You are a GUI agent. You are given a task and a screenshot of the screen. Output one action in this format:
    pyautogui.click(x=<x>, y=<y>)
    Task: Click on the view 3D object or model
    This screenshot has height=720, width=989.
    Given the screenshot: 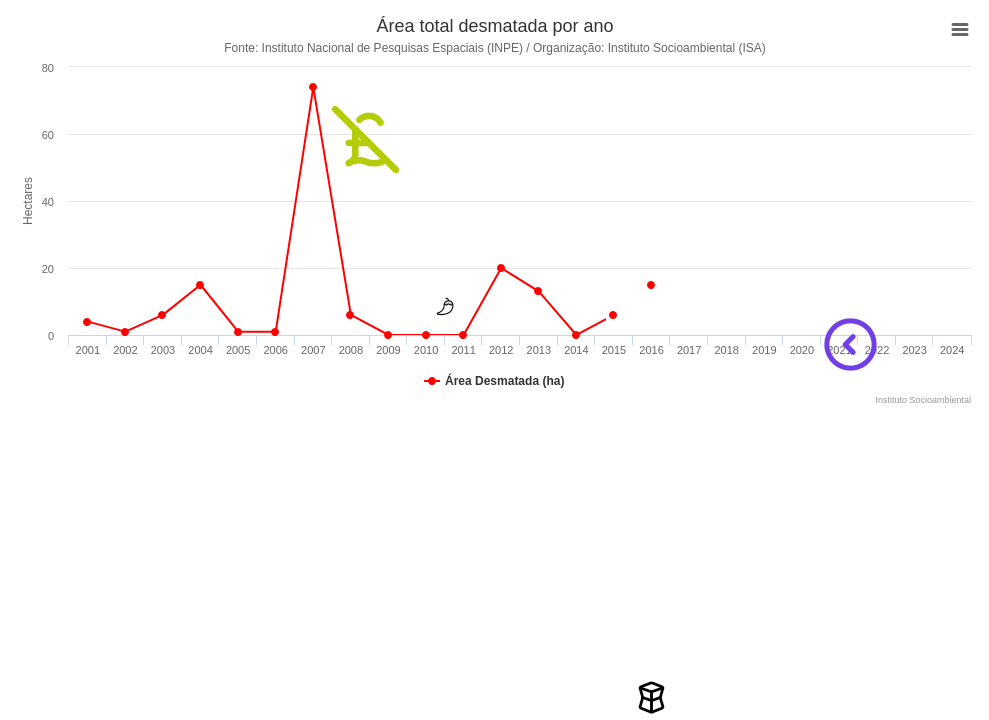 What is the action you would take?
    pyautogui.click(x=651, y=697)
    